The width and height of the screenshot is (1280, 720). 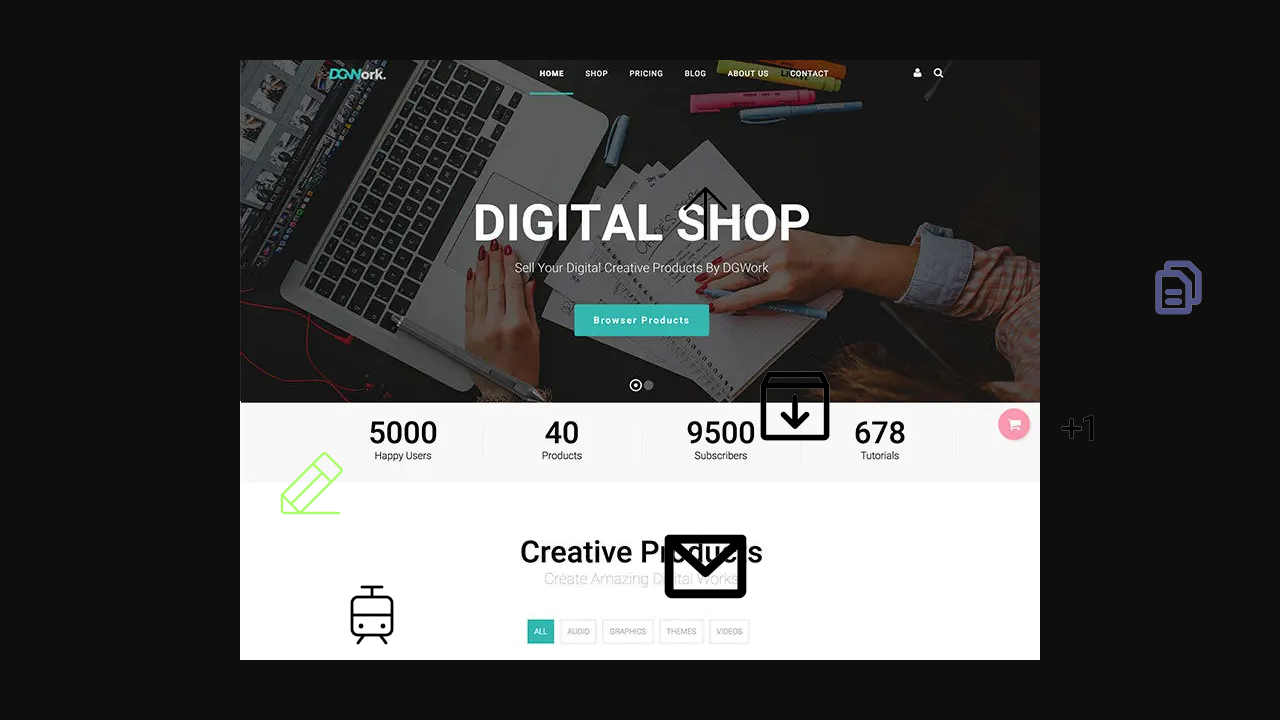 I want to click on view all files, so click(x=1178, y=288).